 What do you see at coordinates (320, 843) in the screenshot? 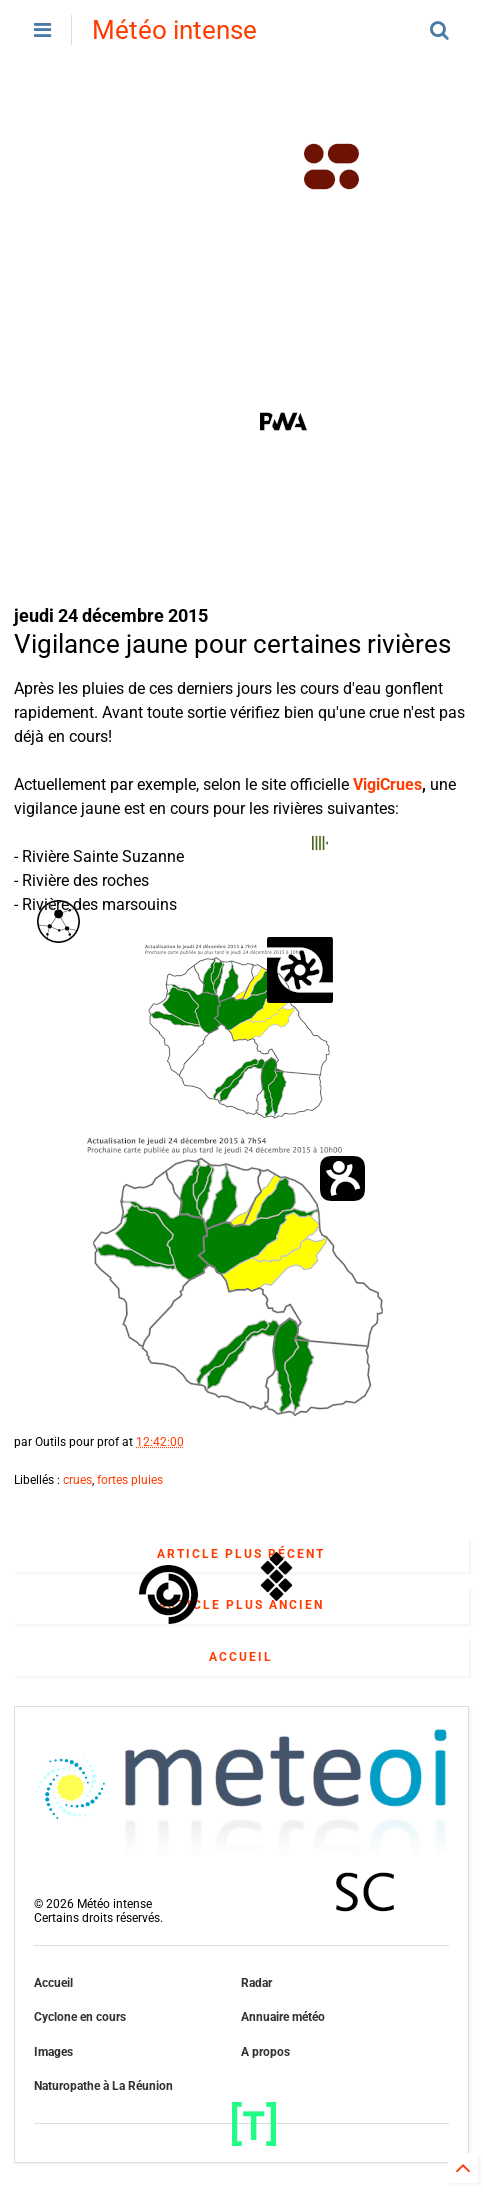
I see `clickhouse database service logo` at bounding box center [320, 843].